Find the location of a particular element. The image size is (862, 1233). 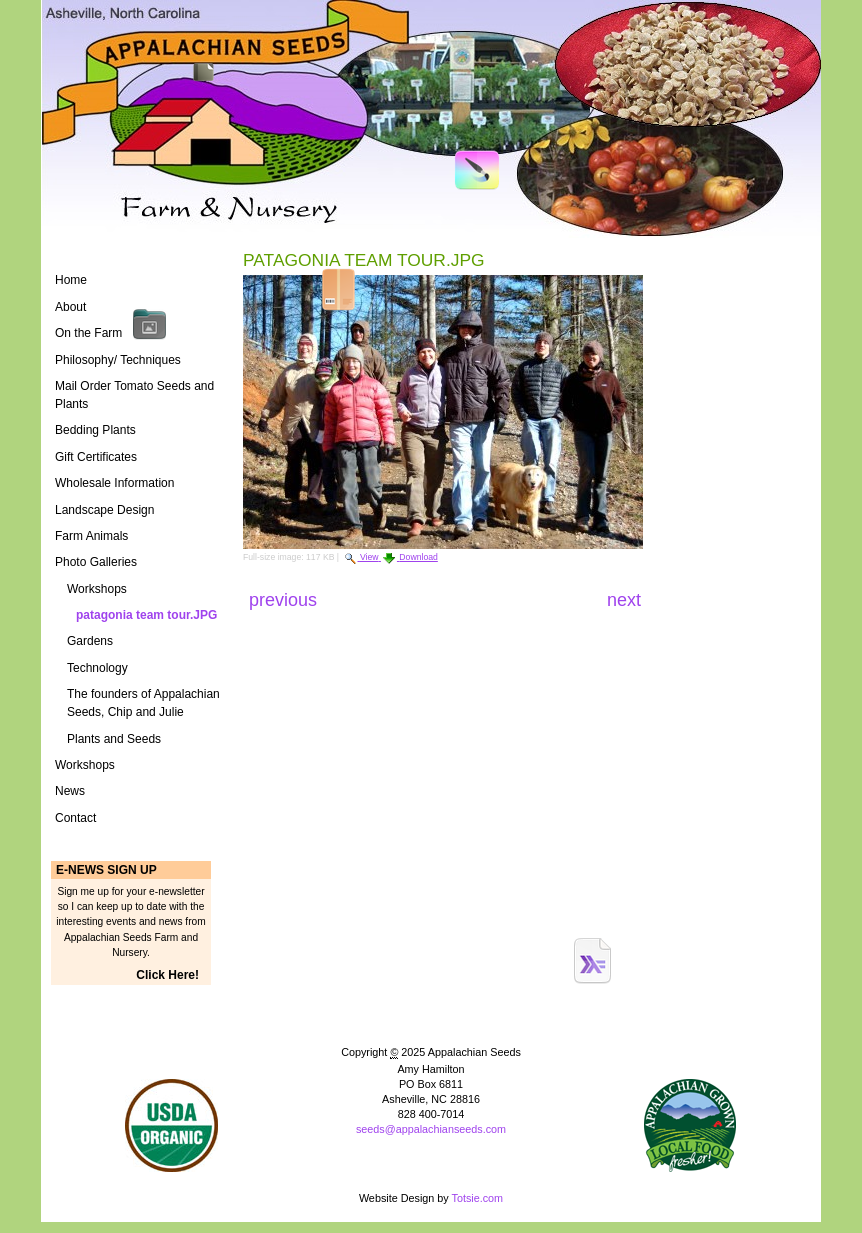

a haskell source code file is located at coordinates (592, 960).